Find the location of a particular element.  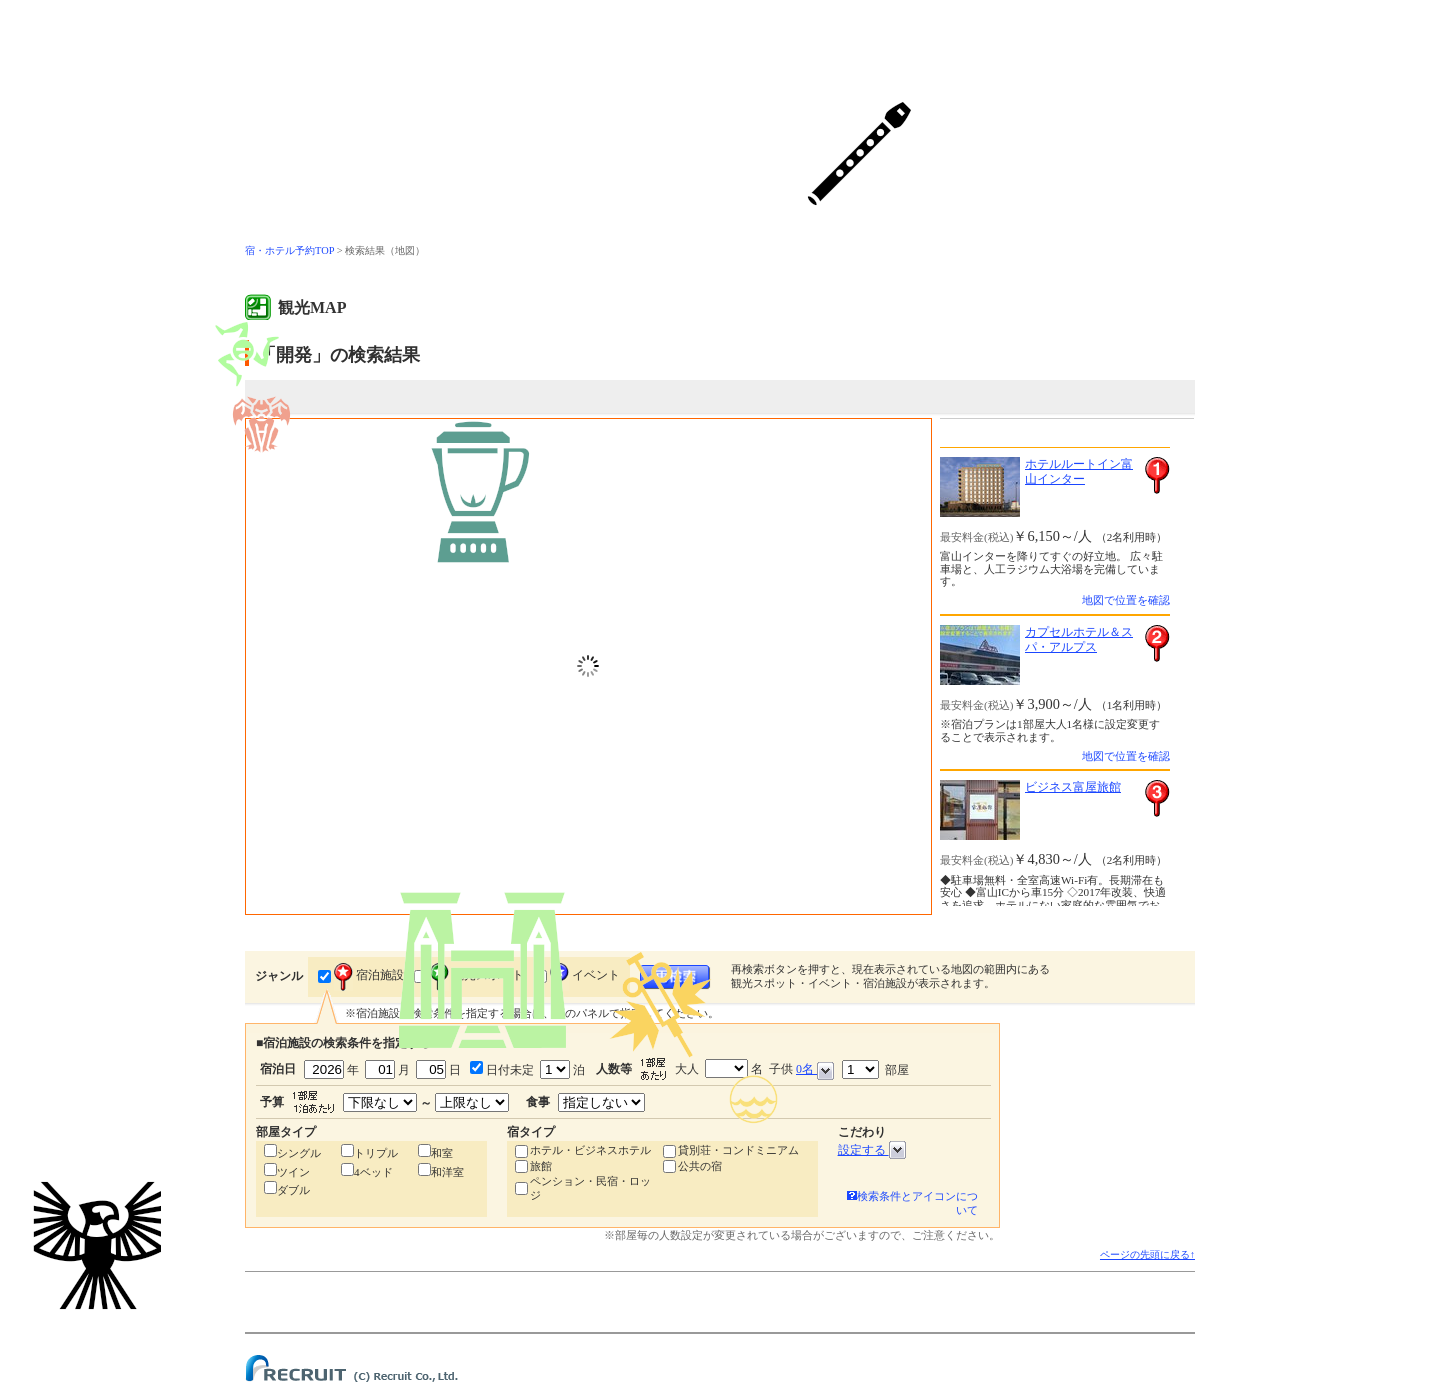

access blending or mixing tools is located at coordinates (473, 492).